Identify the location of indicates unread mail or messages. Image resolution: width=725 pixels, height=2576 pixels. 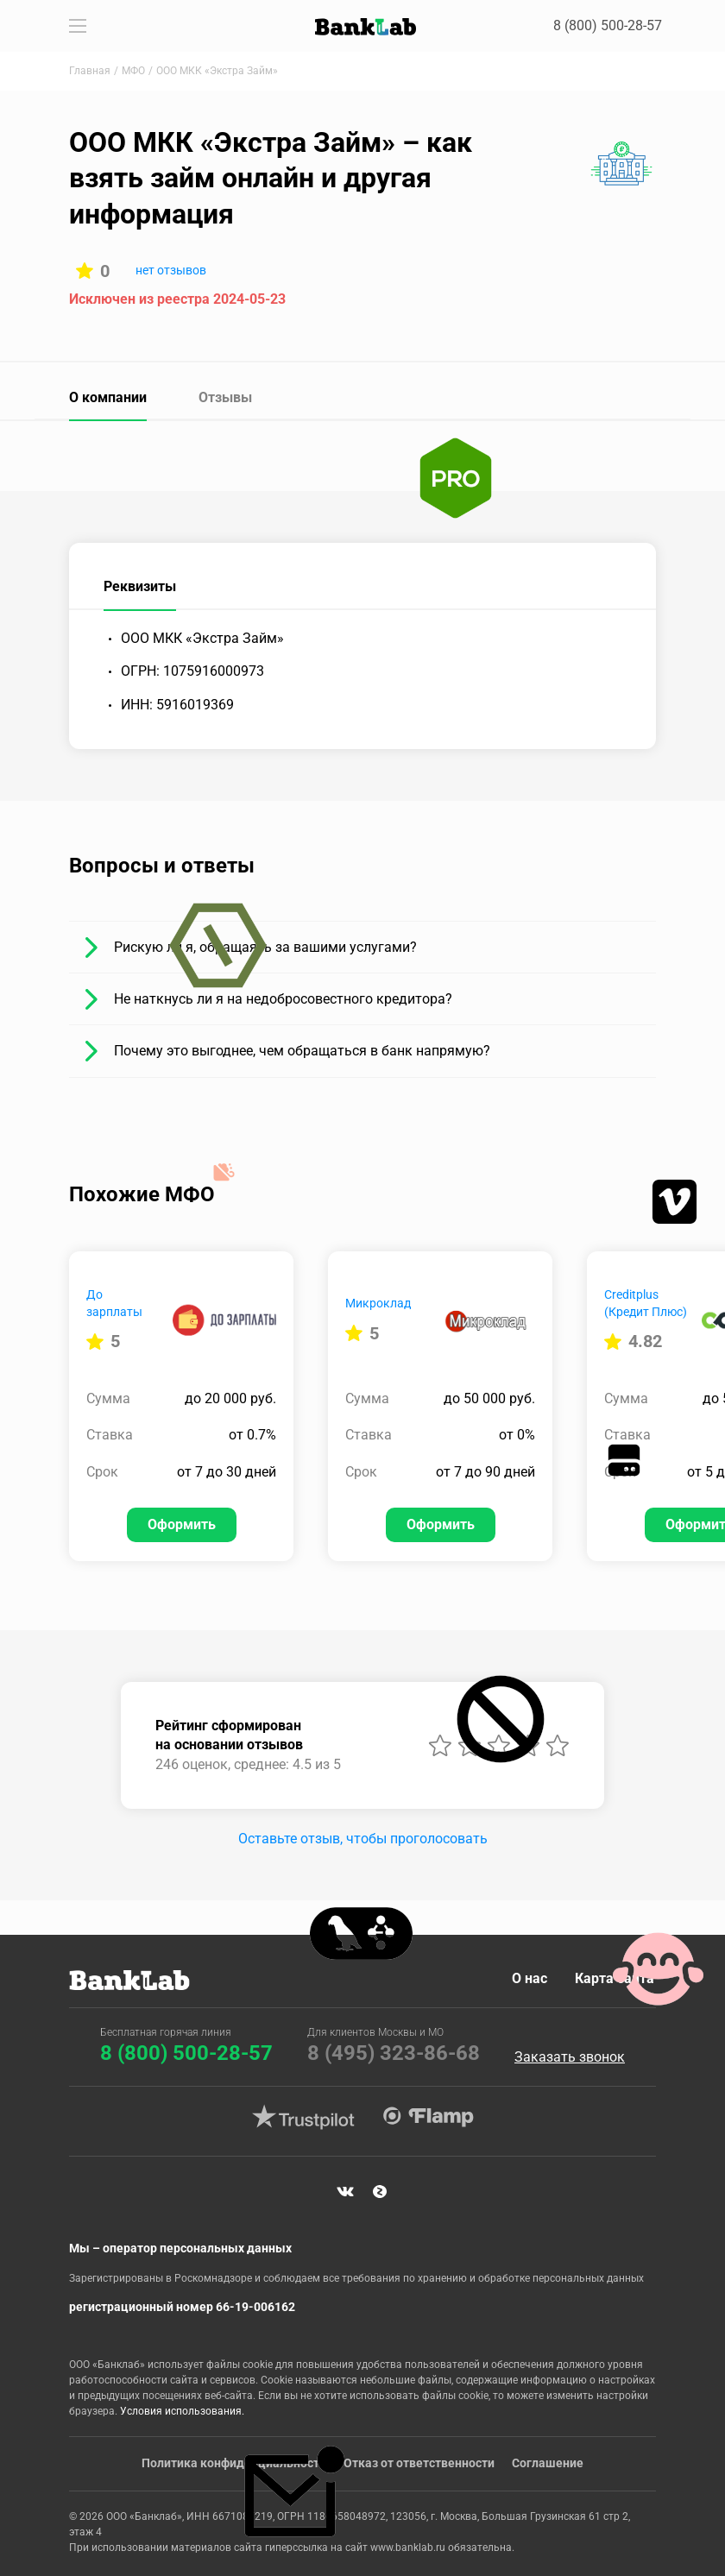
(290, 2496).